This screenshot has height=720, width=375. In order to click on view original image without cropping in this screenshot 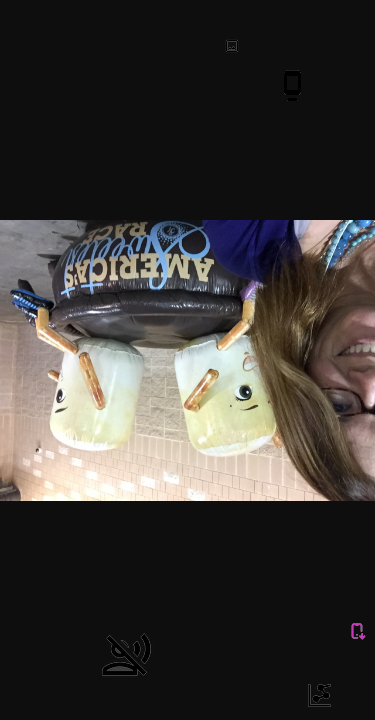, I will do `click(232, 46)`.